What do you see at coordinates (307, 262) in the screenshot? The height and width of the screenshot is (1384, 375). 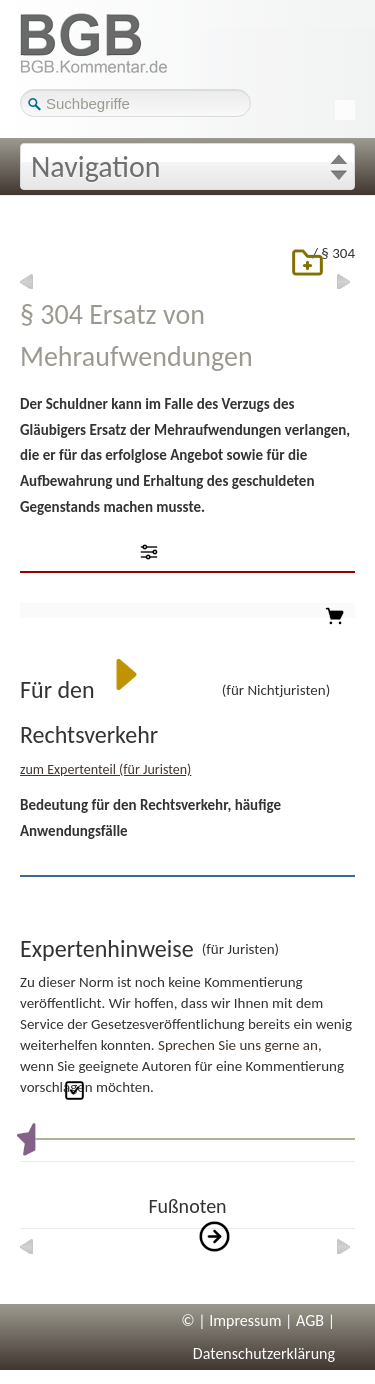 I see `create a new folder` at bounding box center [307, 262].